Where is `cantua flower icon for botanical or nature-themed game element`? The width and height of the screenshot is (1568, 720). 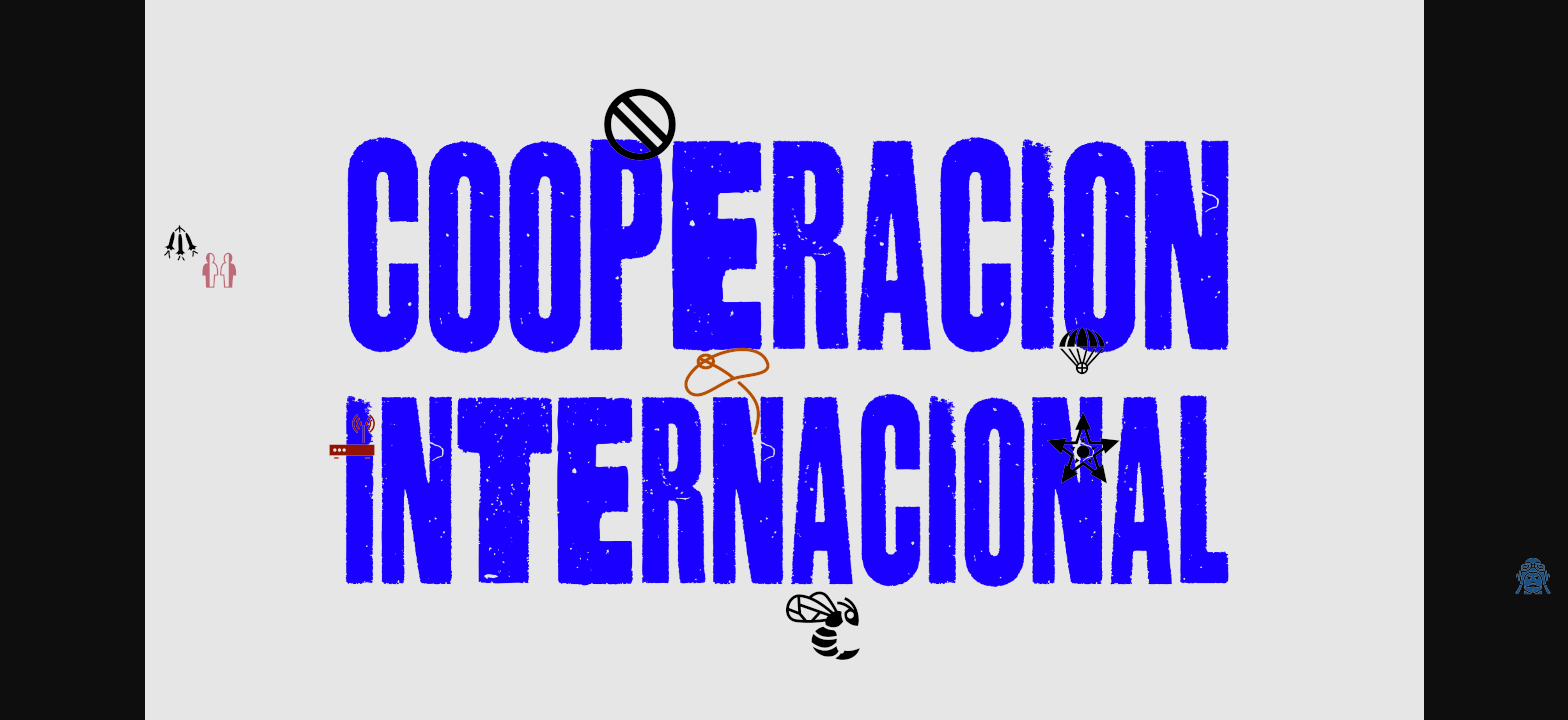 cantua flower icon for botanical or nature-themed game element is located at coordinates (181, 243).